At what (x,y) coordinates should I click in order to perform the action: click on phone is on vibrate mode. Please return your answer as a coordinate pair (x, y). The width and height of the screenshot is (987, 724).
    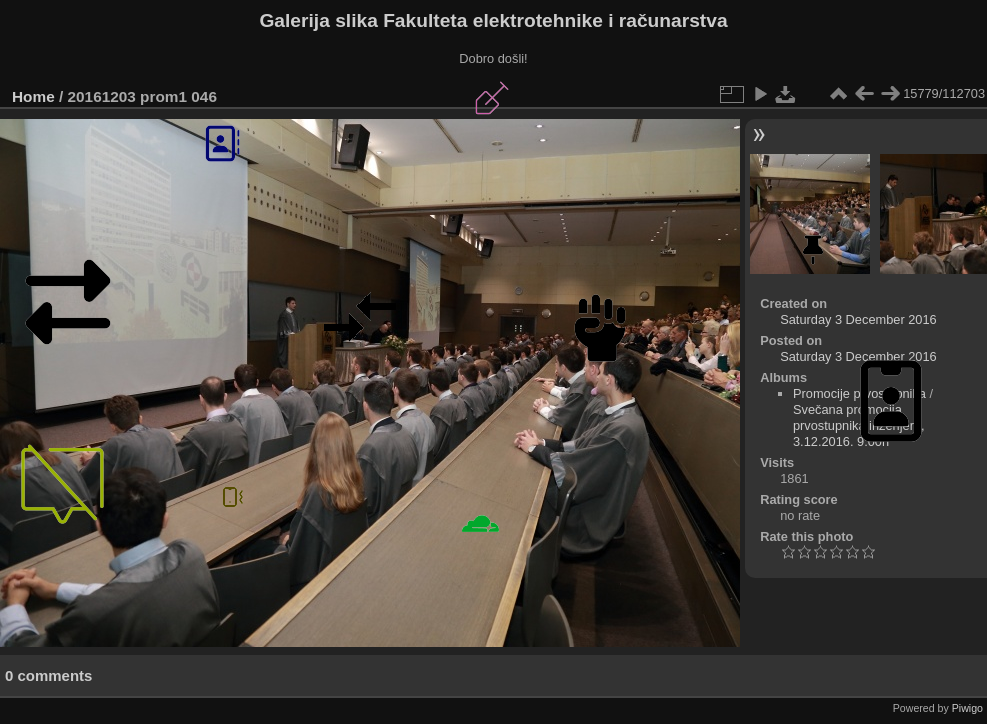
    Looking at the image, I should click on (233, 497).